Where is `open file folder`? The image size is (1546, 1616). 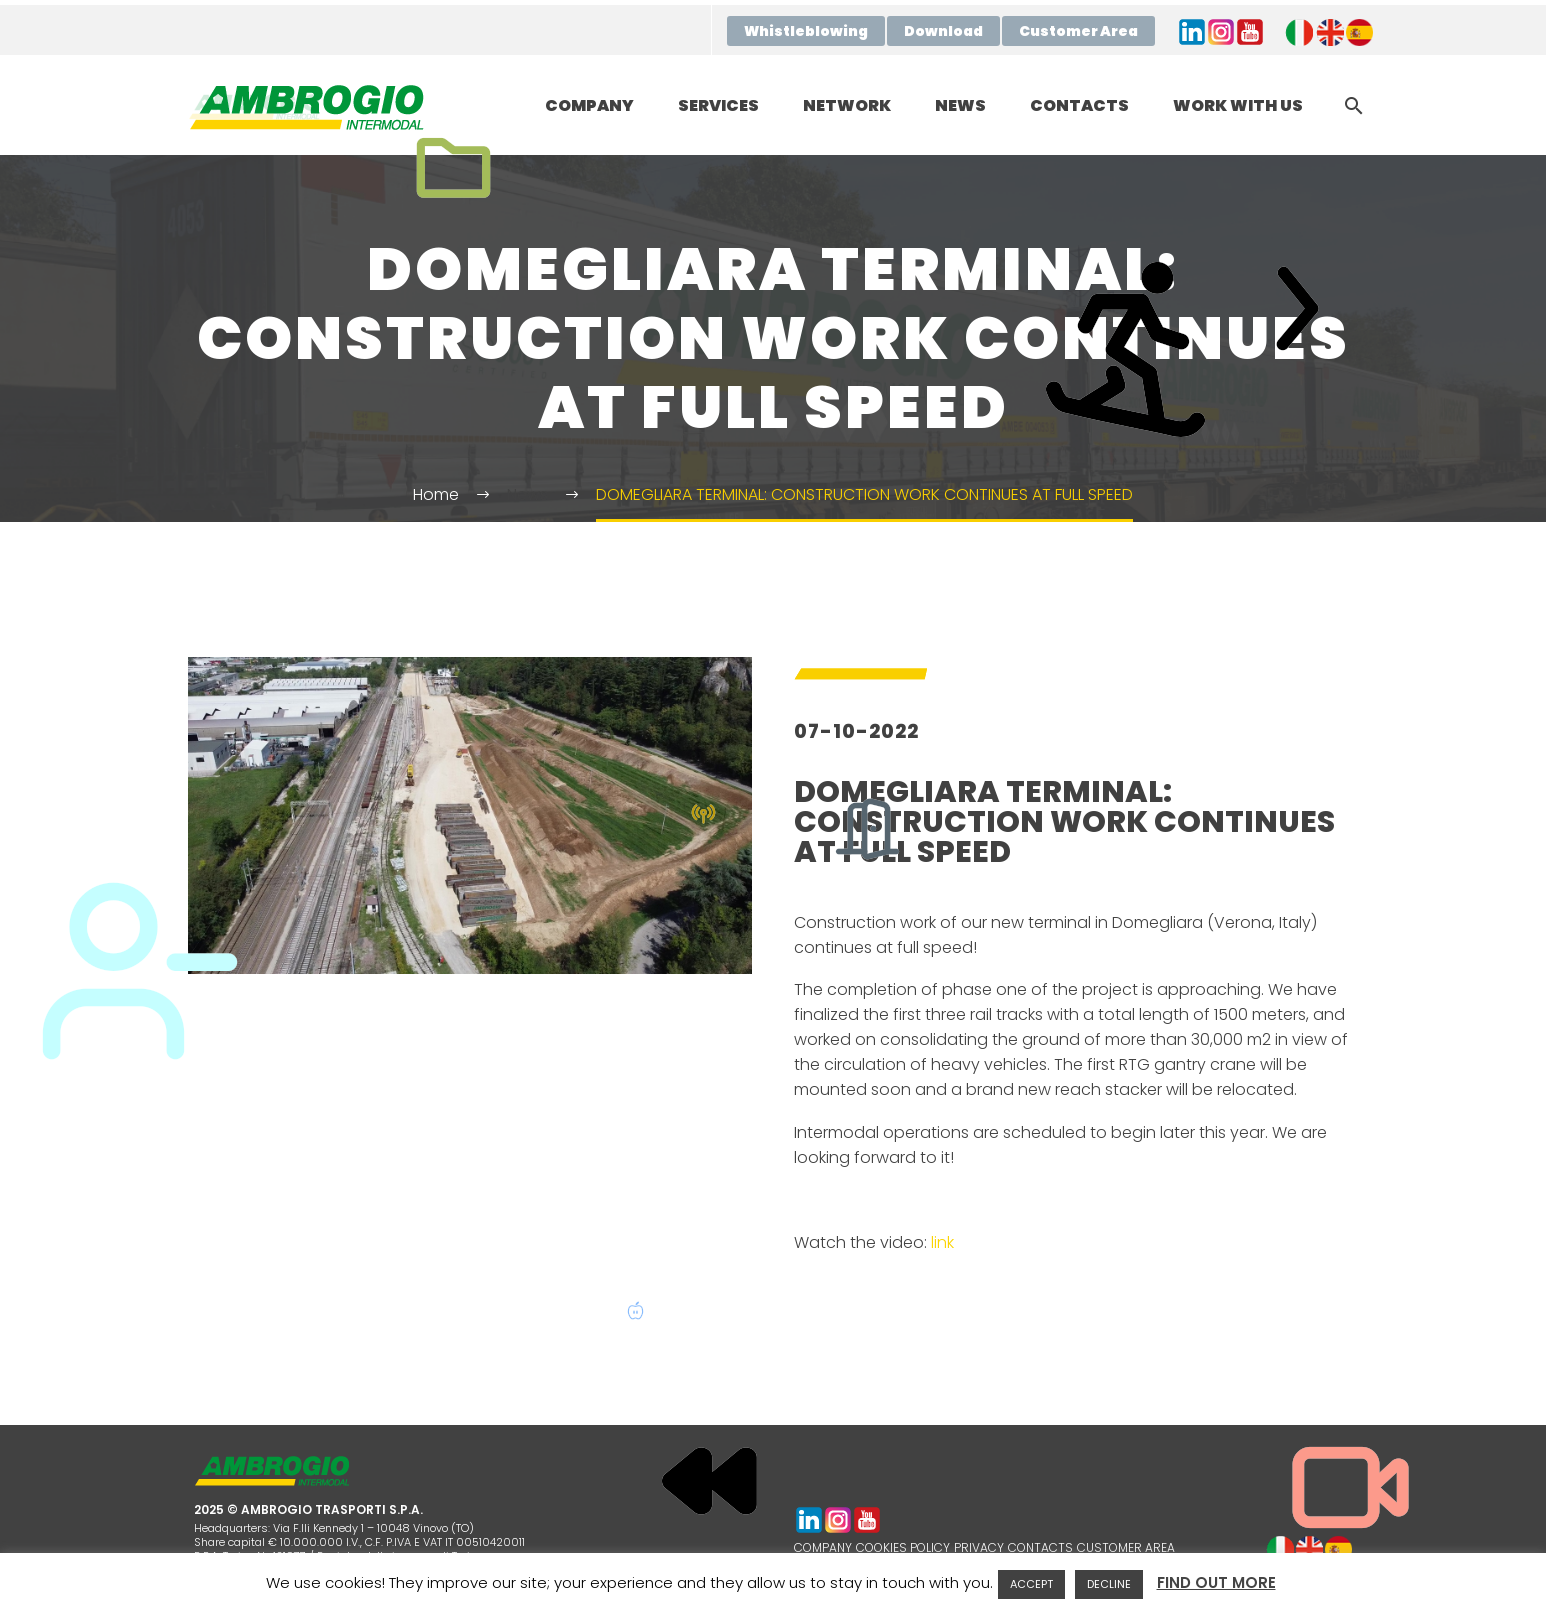
open file folder is located at coordinates (453, 166).